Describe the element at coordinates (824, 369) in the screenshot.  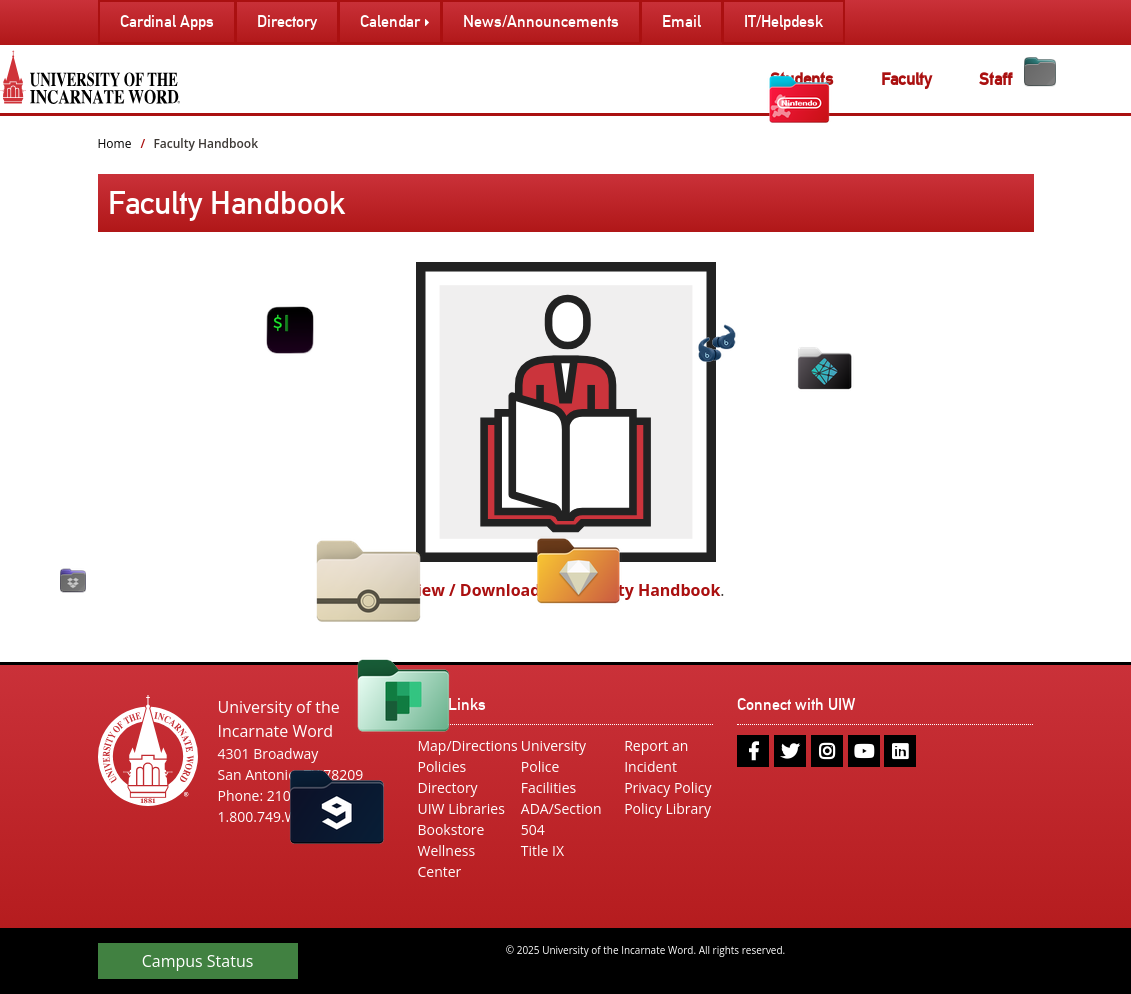
I see `folder containing Netlify project files` at that location.